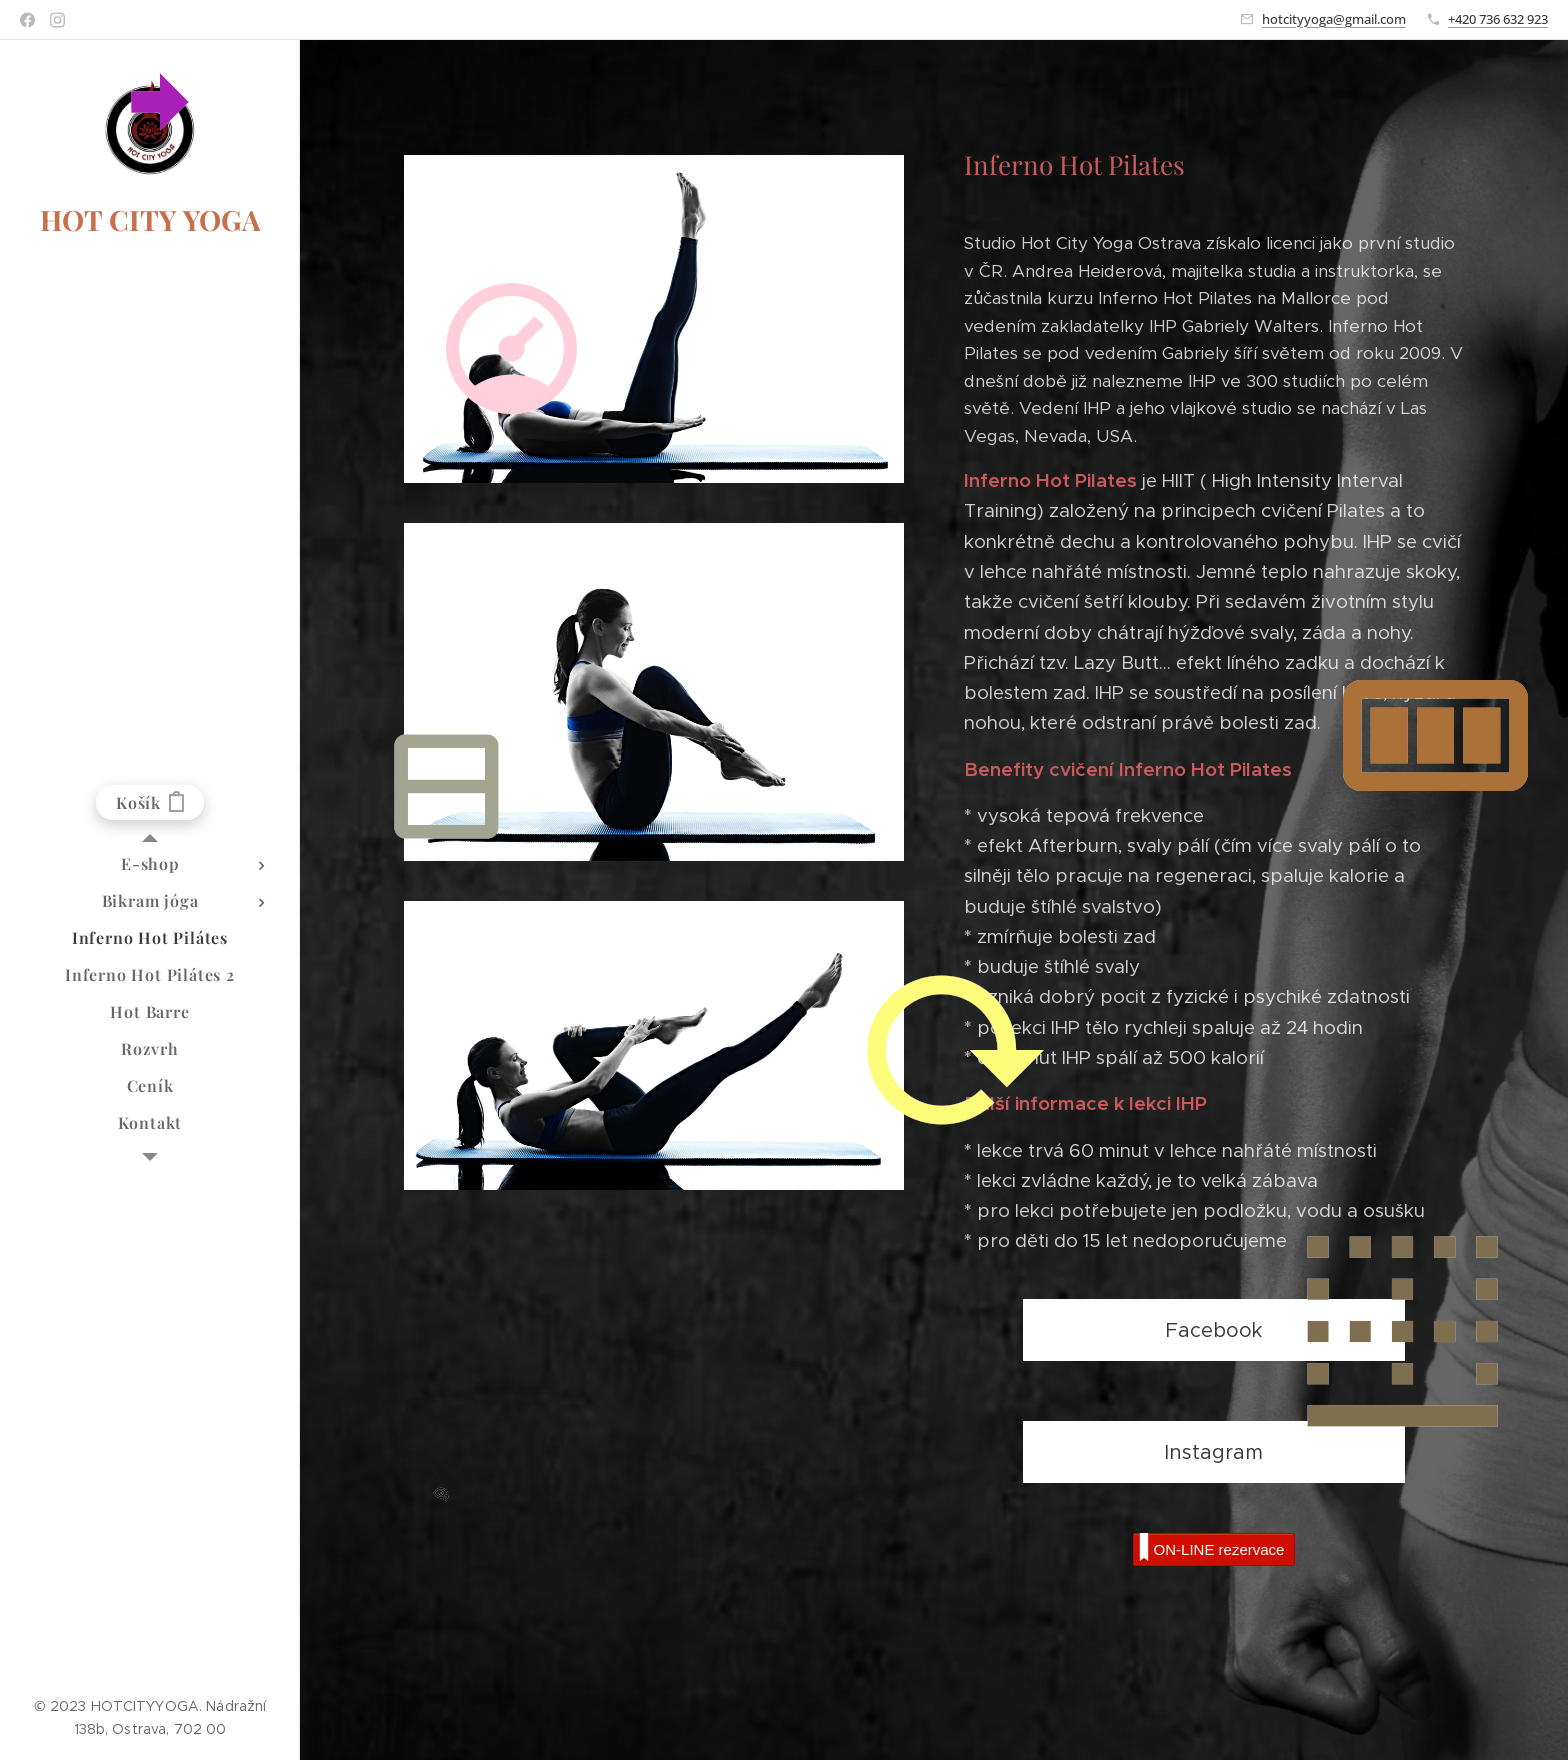  I want to click on refresh the current page or content, so click(951, 1050).